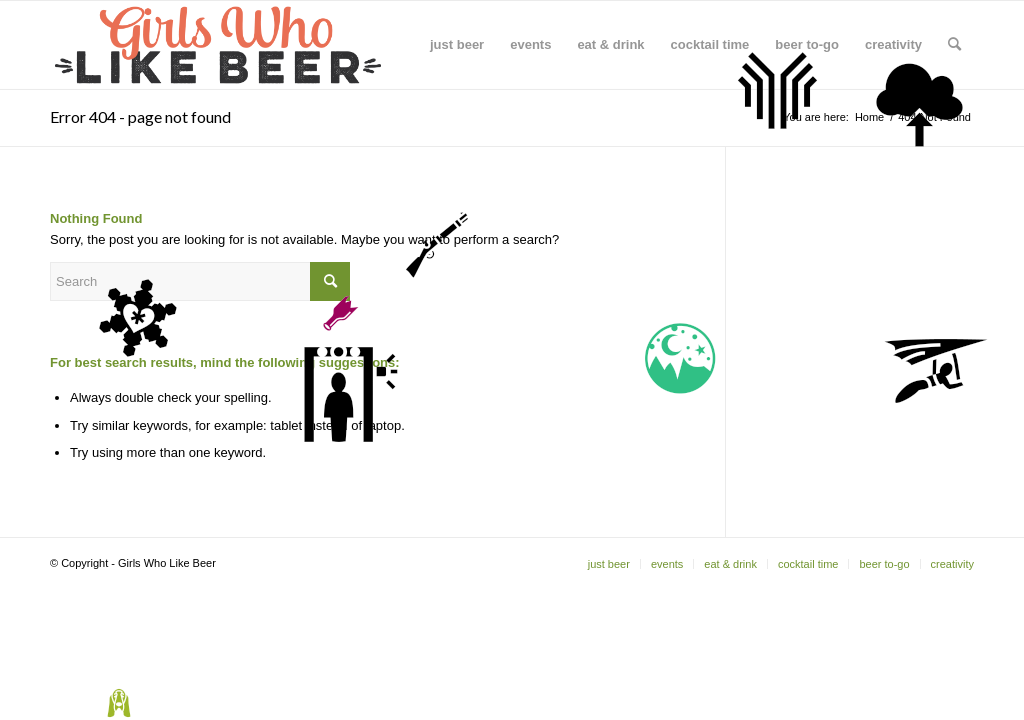  Describe the element at coordinates (919, 104) in the screenshot. I see `upload file to cloud storage` at that location.